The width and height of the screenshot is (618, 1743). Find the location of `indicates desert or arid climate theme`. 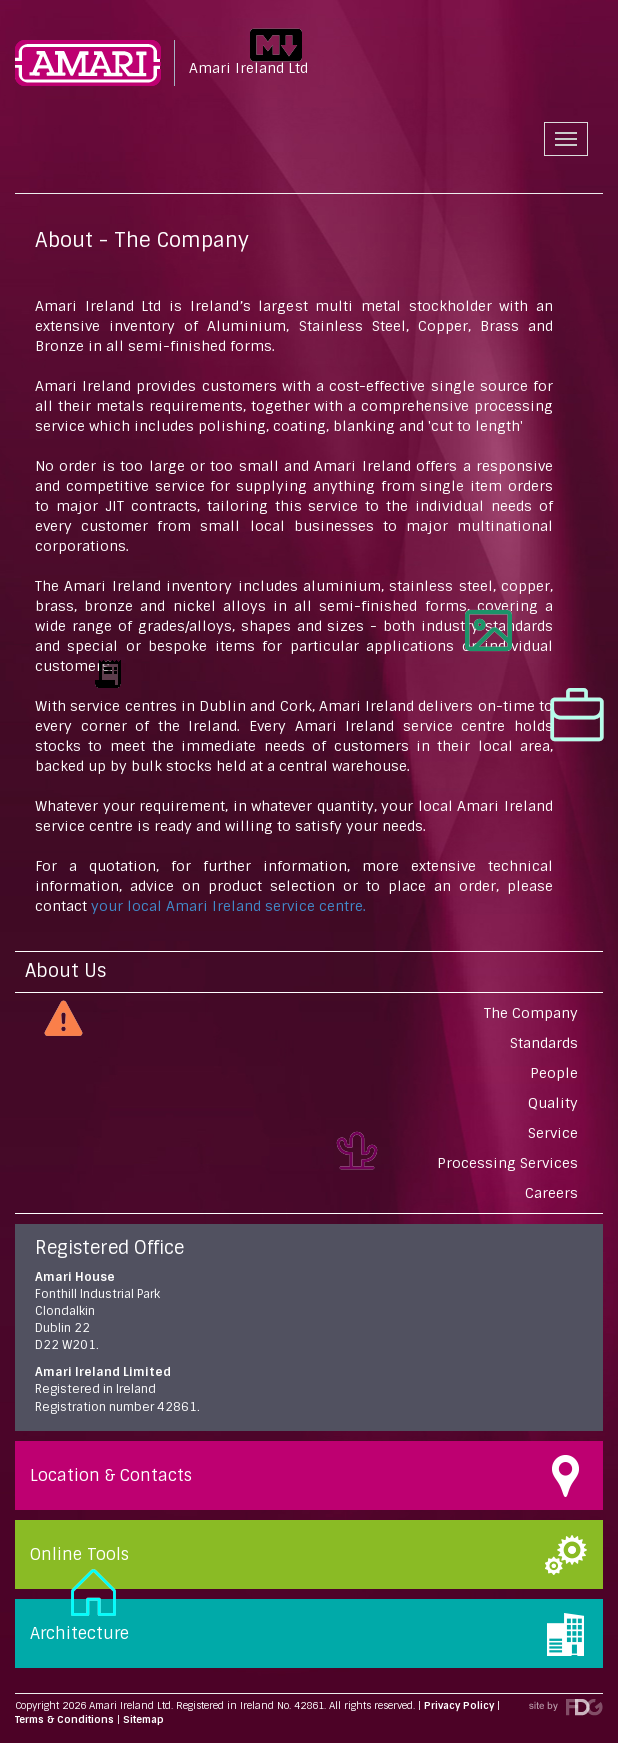

indicates desert or arid climate theme is located at coordinates (357, 1152).